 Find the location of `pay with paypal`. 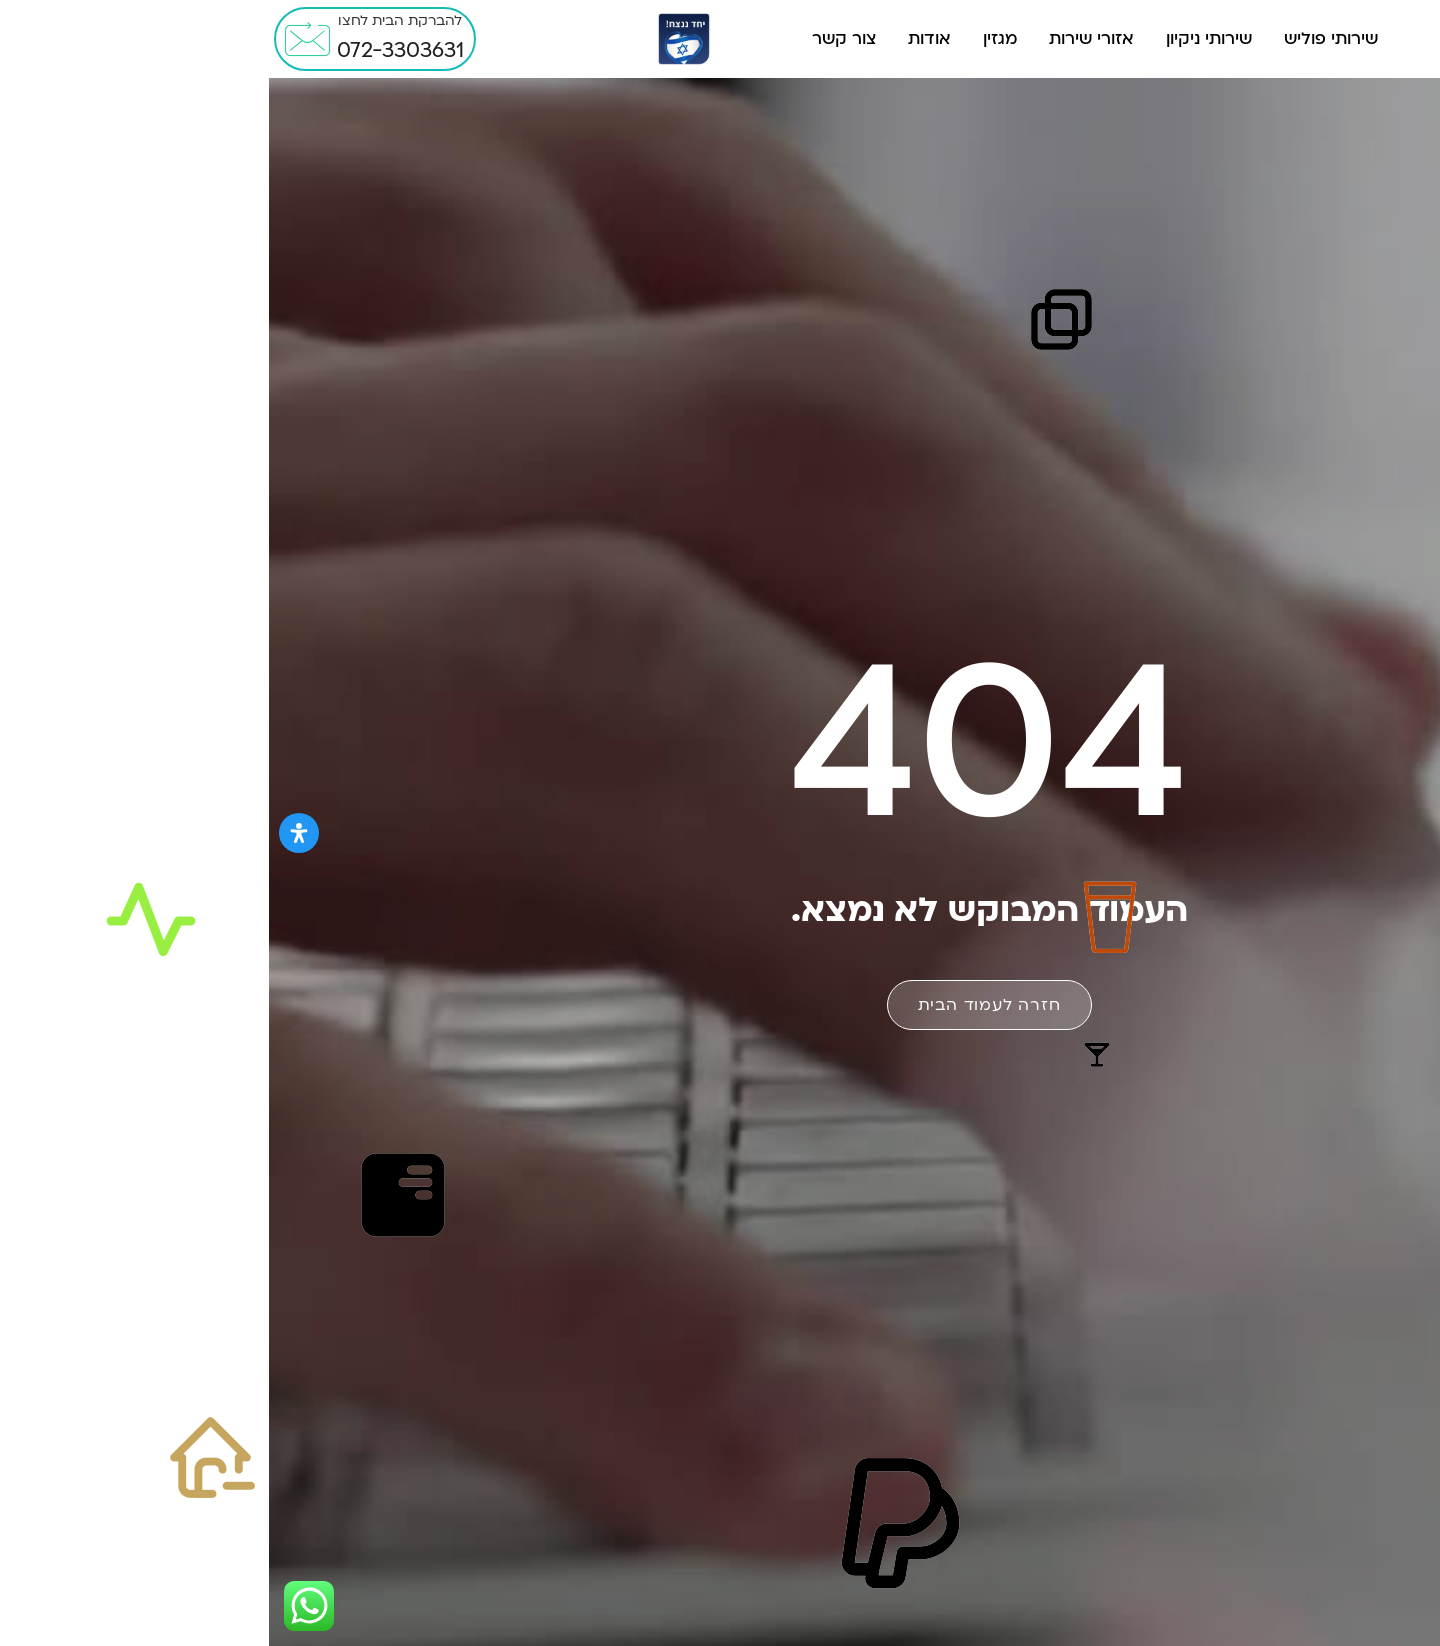

pay with paypal is located at coordinates (900, 1523).